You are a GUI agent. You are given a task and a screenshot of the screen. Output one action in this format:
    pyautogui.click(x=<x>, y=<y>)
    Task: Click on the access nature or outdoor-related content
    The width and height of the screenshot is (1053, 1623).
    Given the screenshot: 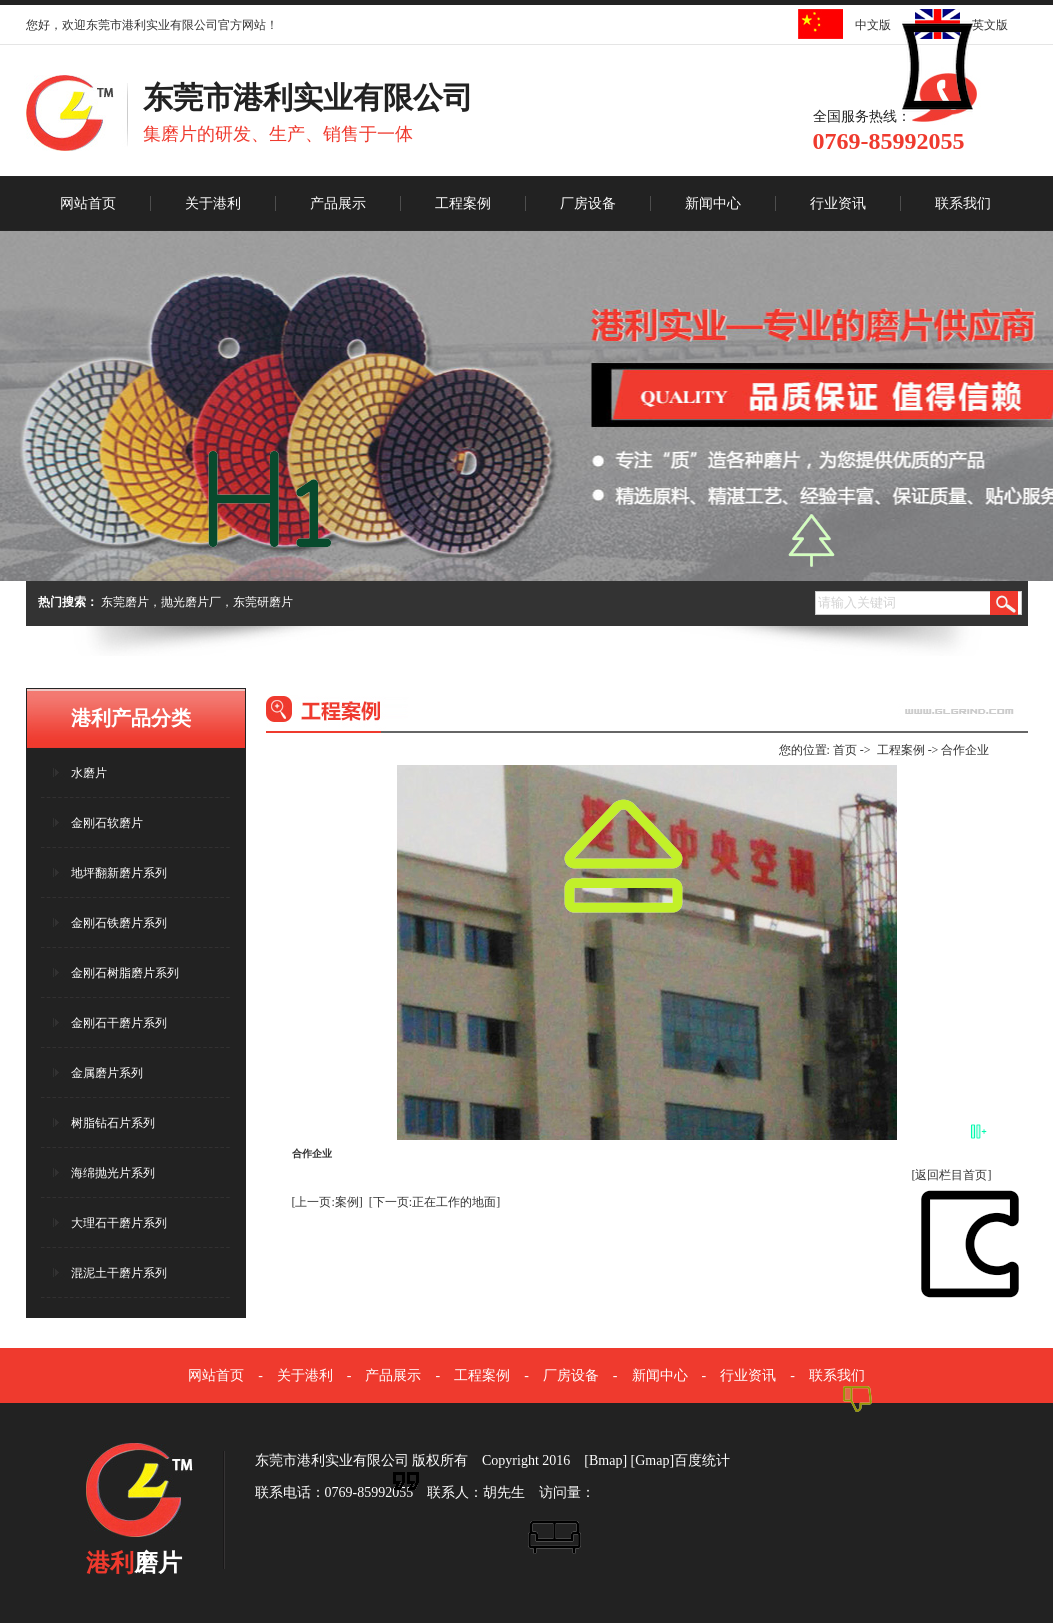 What is the action you would take?
    pyautogui.click(x=811, y=540)
    